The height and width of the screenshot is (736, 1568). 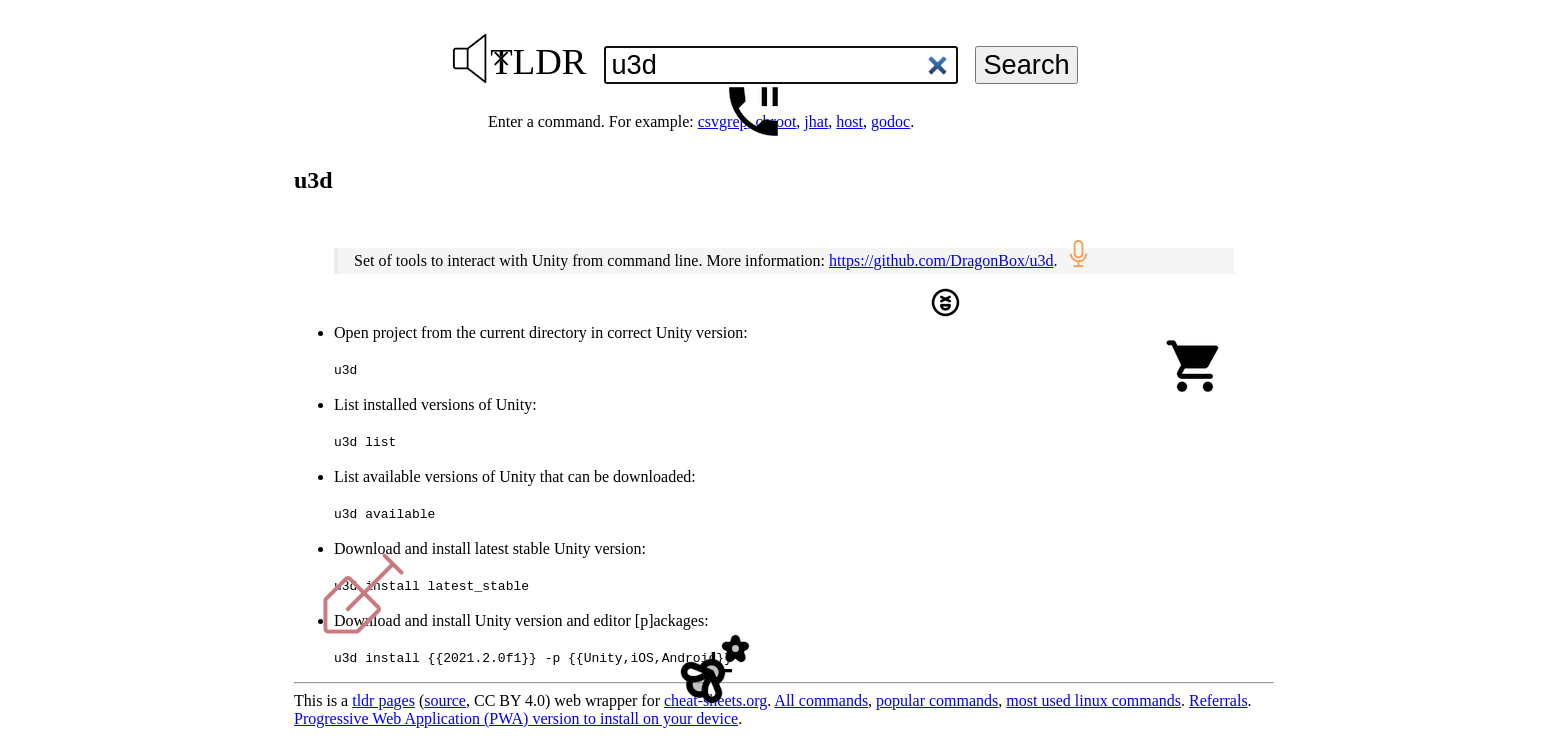 I want to click on call on hold, so click(x=753, y=111).